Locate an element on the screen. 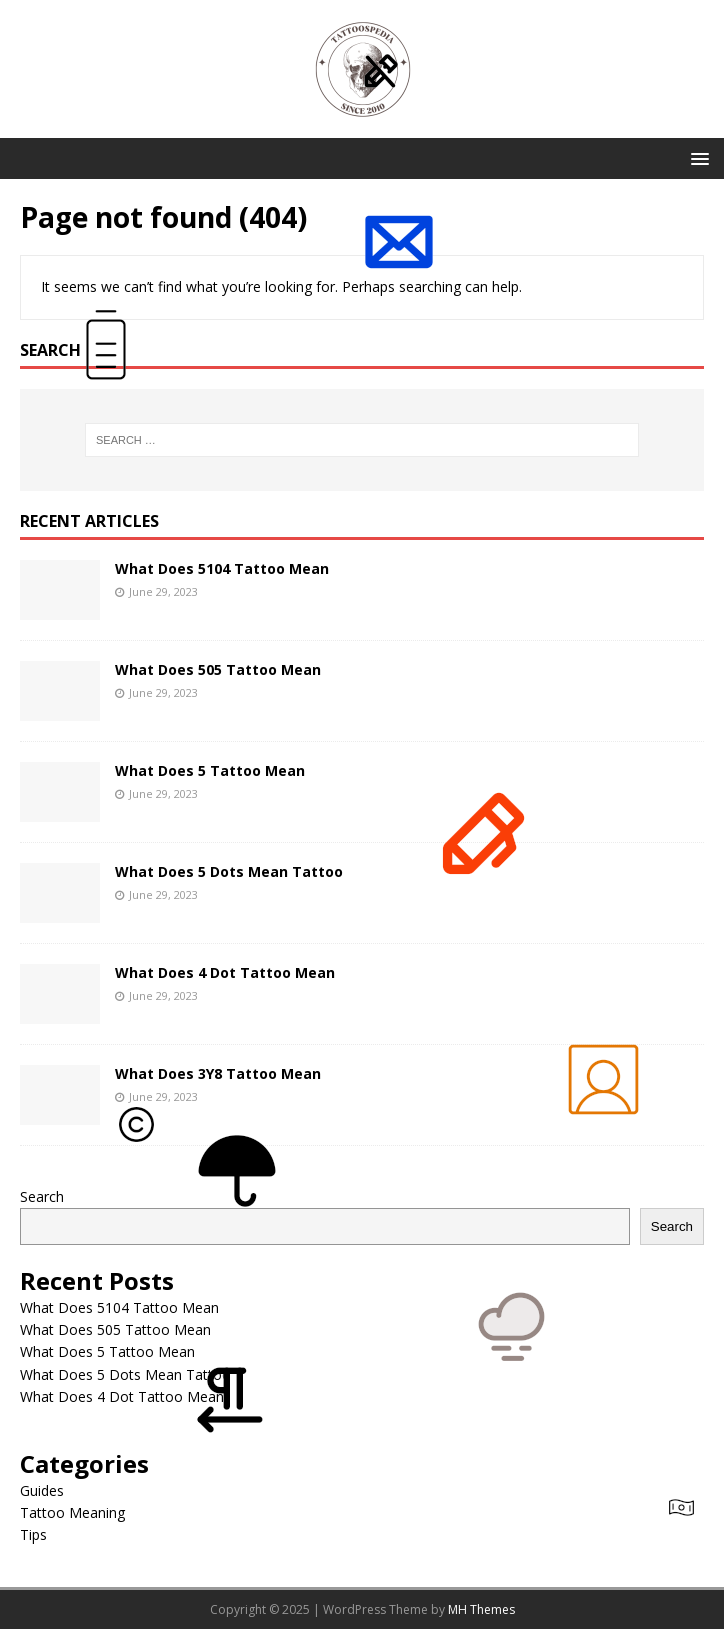  edit or modify content is located at coordinates (482, 835).